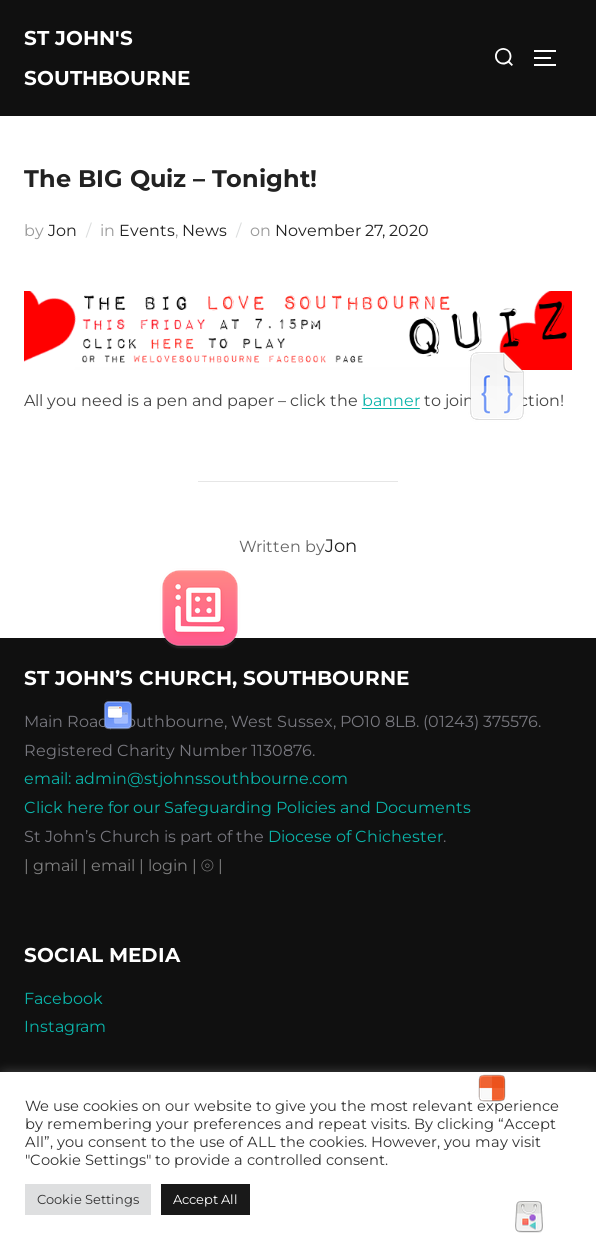 Image resolution: width=596 pixels, height=1245 pixels. I want to click on manage startup applications and session settings, so click(118, 715).